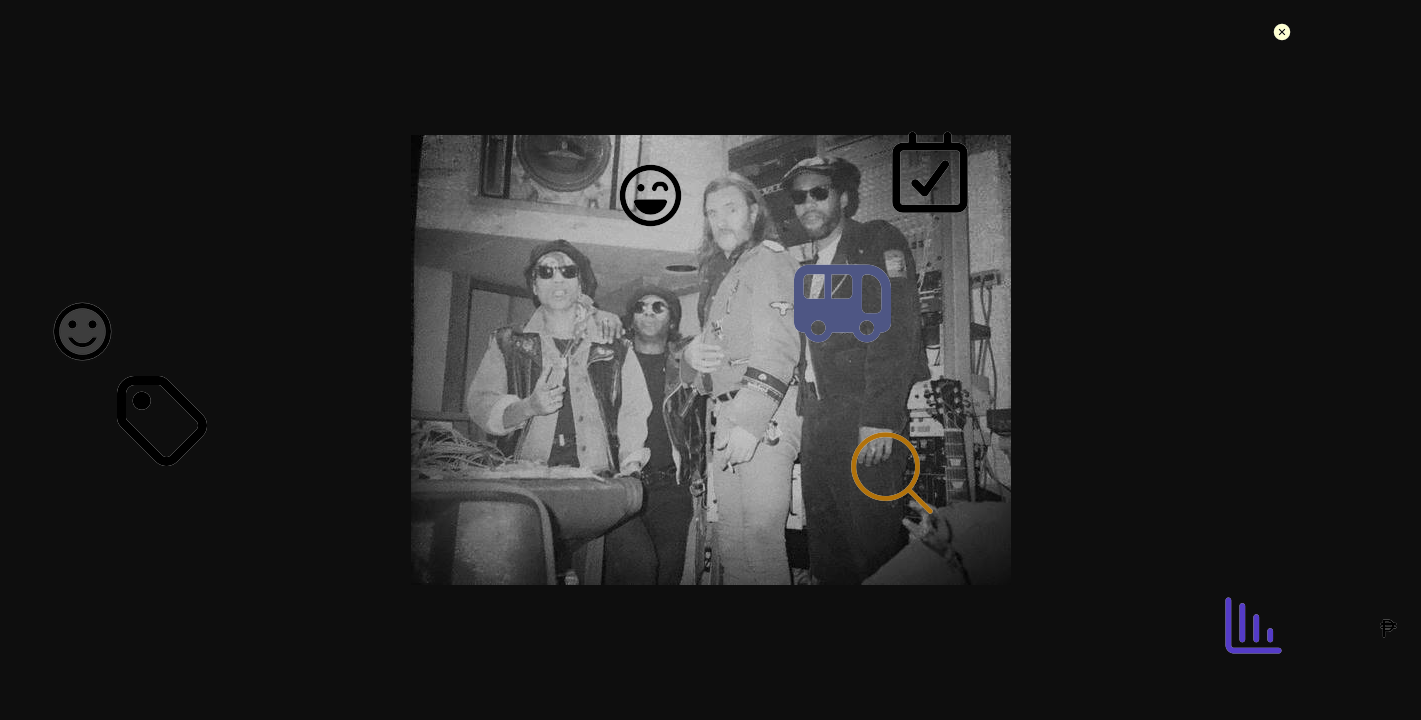  Describe the element at coordinates (1388, 628) in the screenshot. I see `indicates price or payment in philippine pesos` at that location.